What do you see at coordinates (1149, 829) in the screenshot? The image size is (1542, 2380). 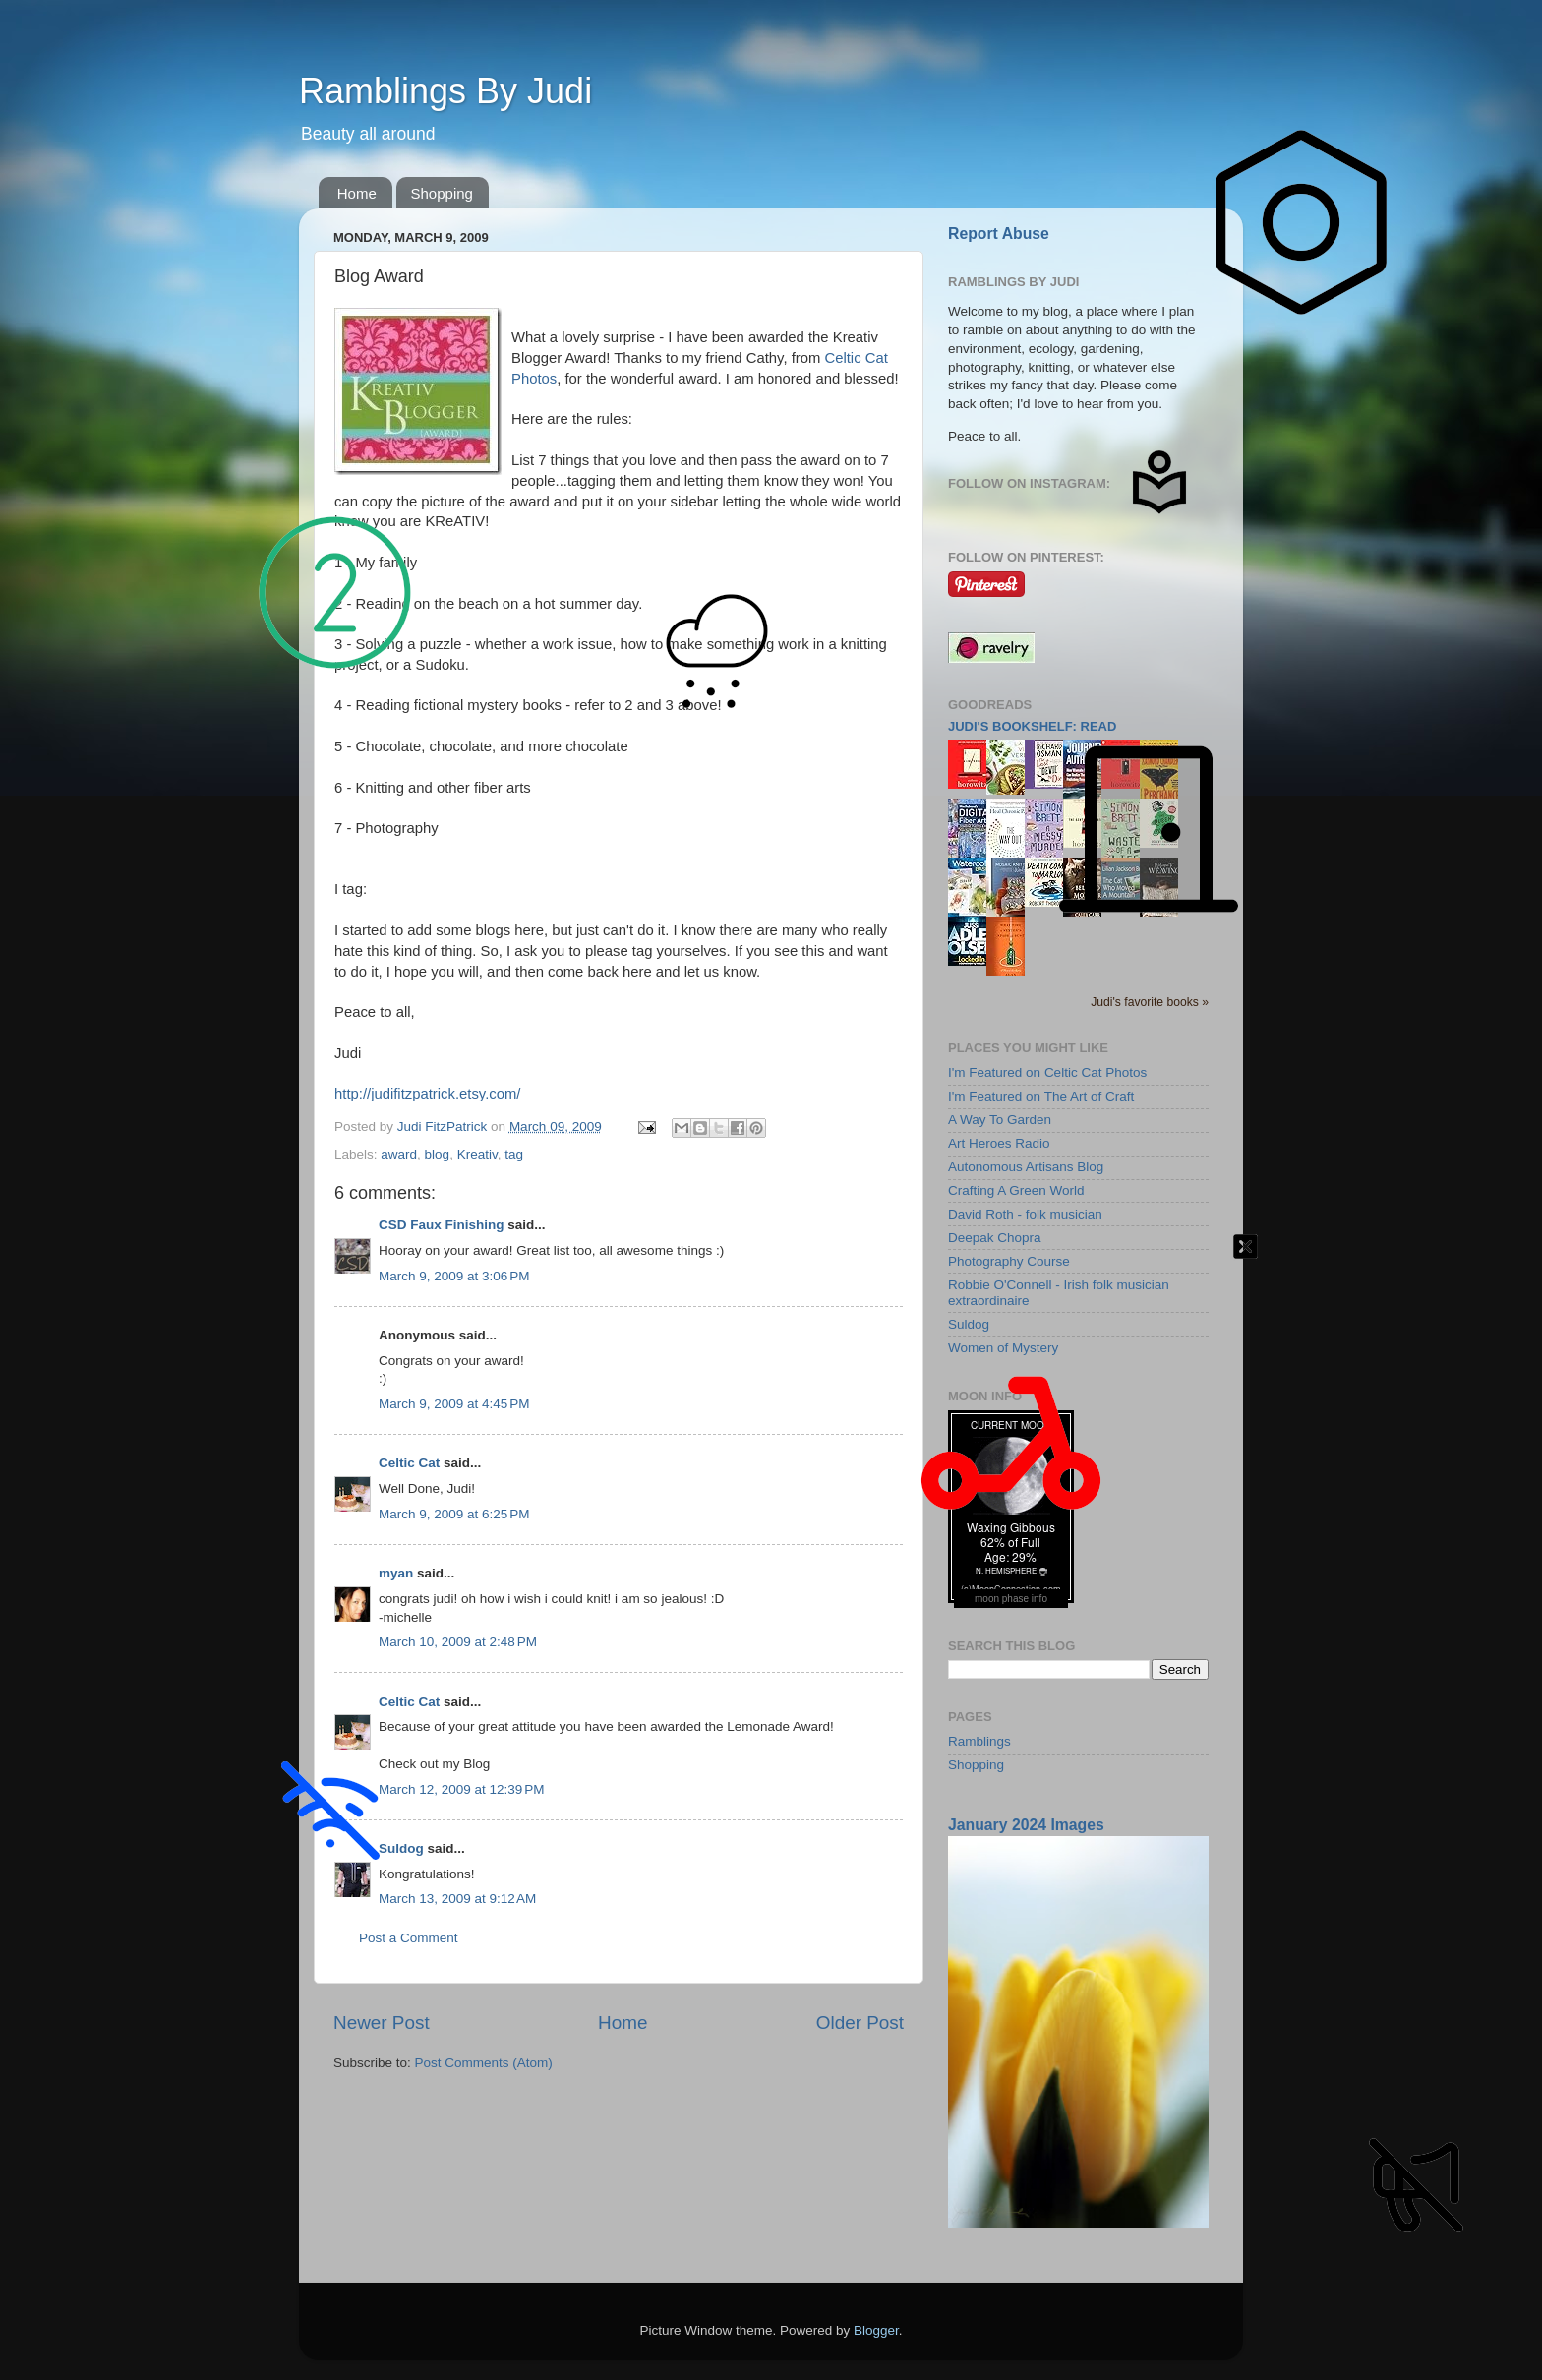 I see `exit or log out of the application` at bounding box center [1149, 829].